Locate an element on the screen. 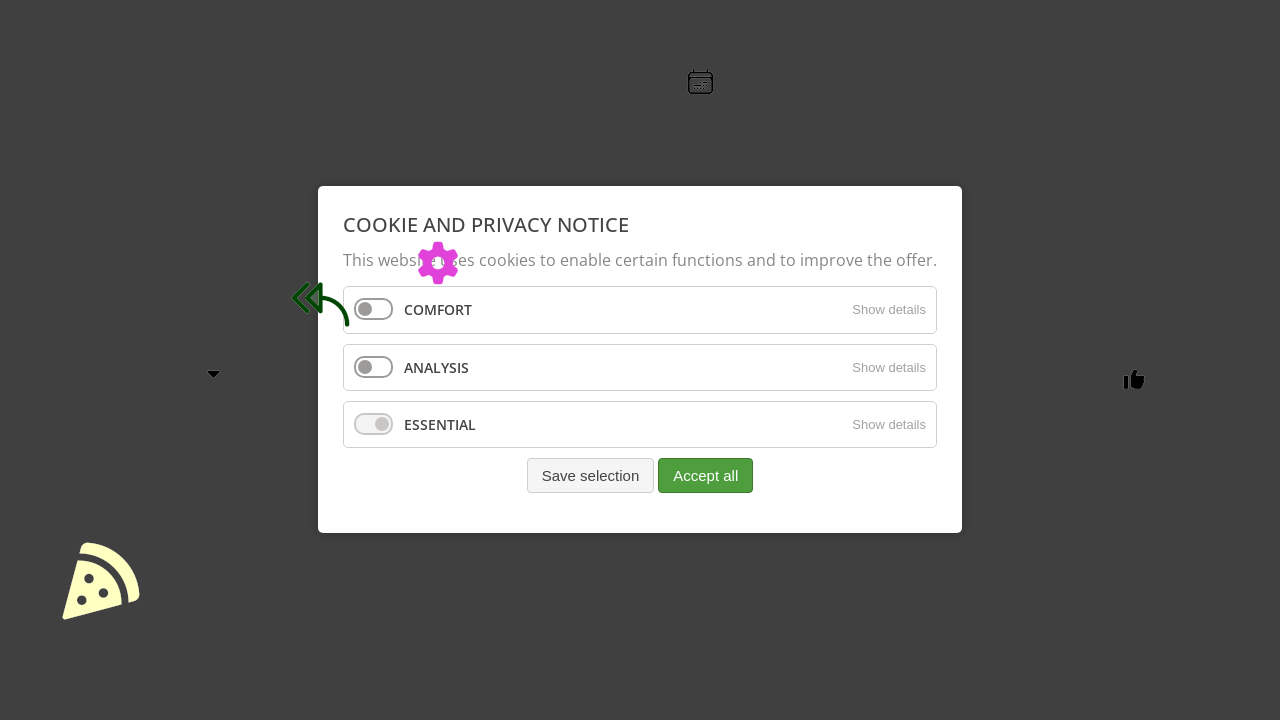 The height and width of the screenshot is (720, 1280). sort items in descending order is located at coordinates (213, 369).